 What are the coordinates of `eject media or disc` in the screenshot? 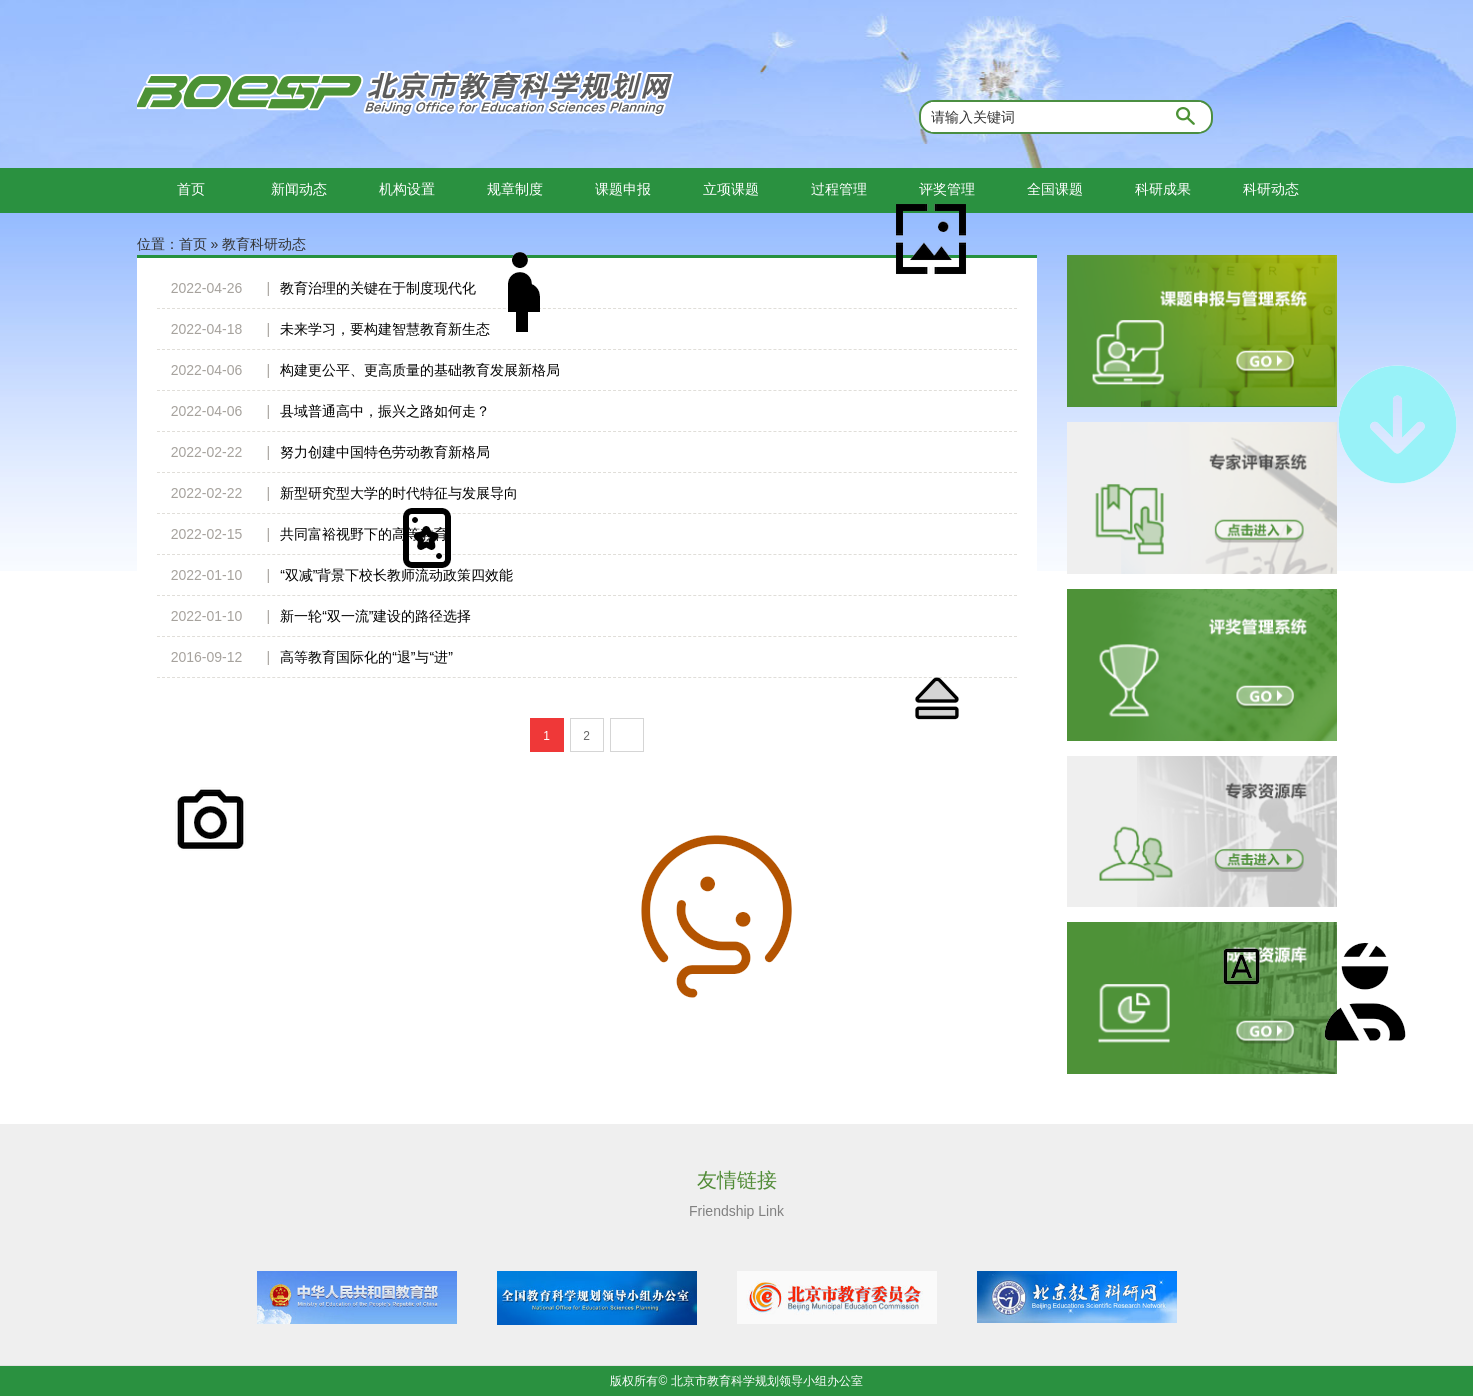 It's located at (937, 701).